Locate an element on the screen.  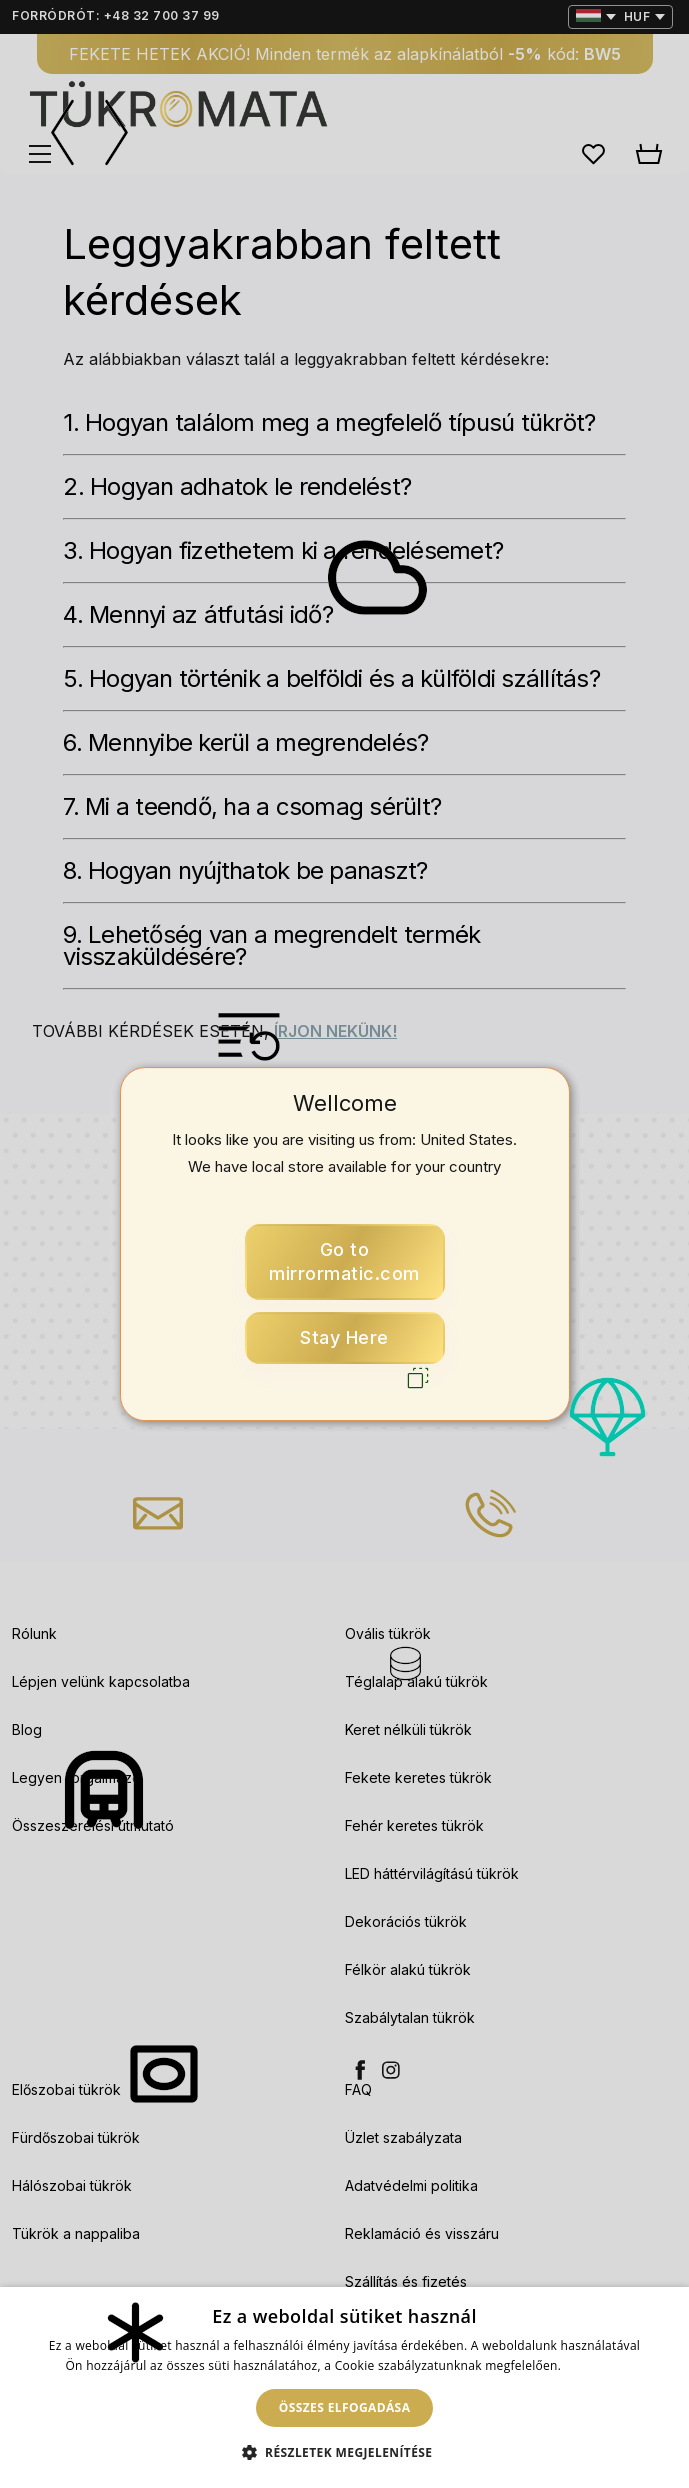
send selected element to background layer is located at coordinates (418, 1378).